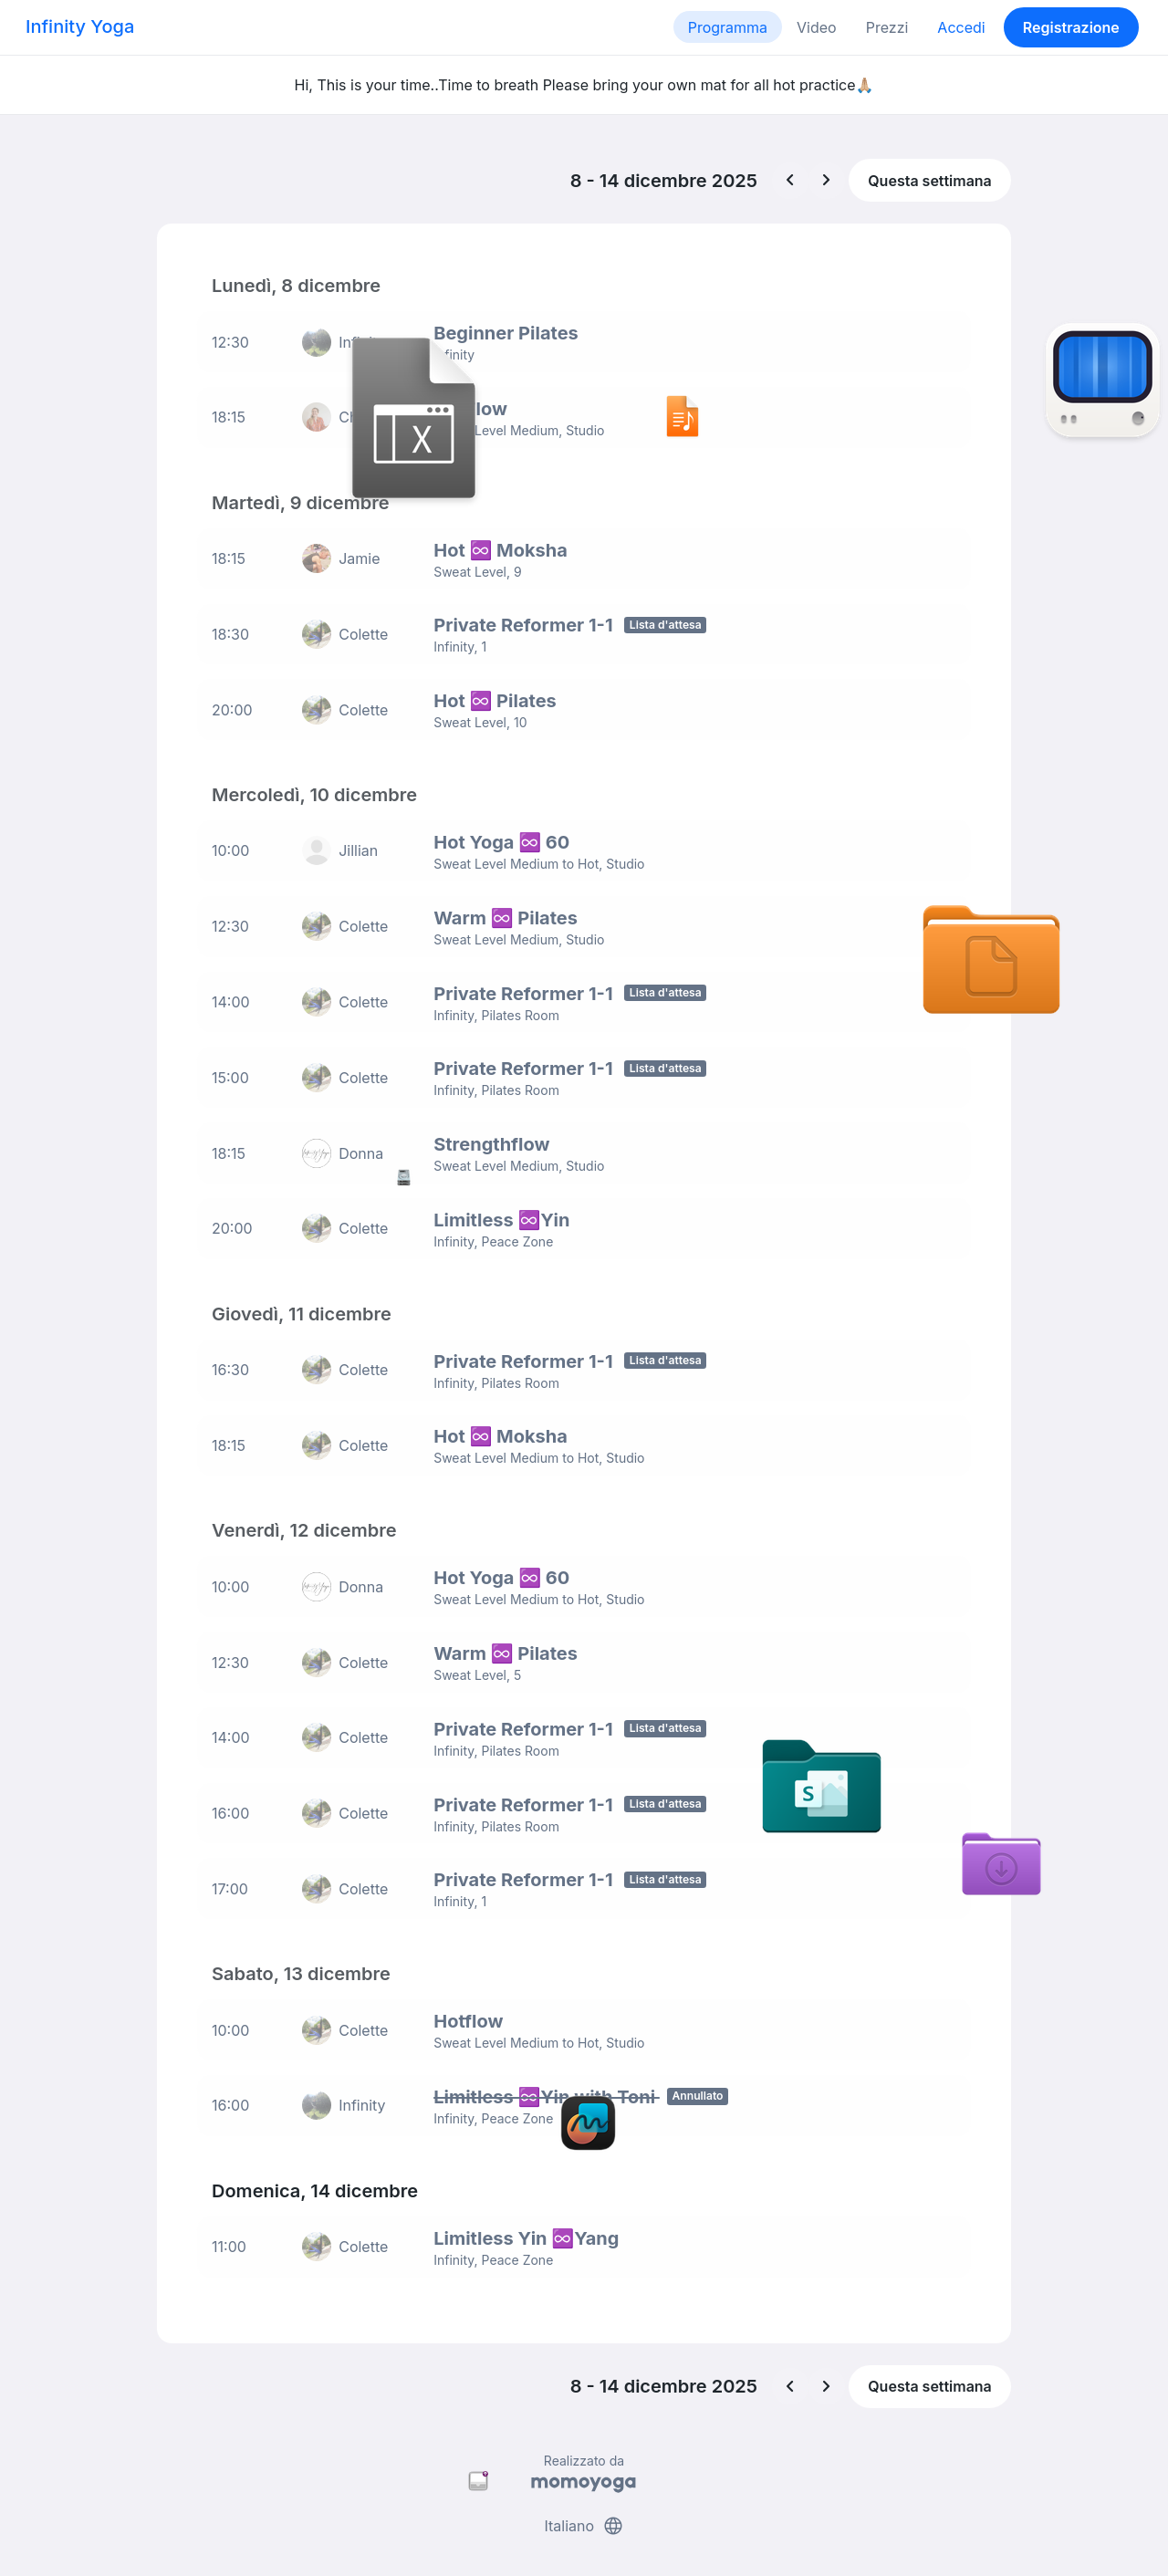 The image size is (1168, 2576). I want to click on open freeform app for brainstorming and sketching, so click(588, 2122).